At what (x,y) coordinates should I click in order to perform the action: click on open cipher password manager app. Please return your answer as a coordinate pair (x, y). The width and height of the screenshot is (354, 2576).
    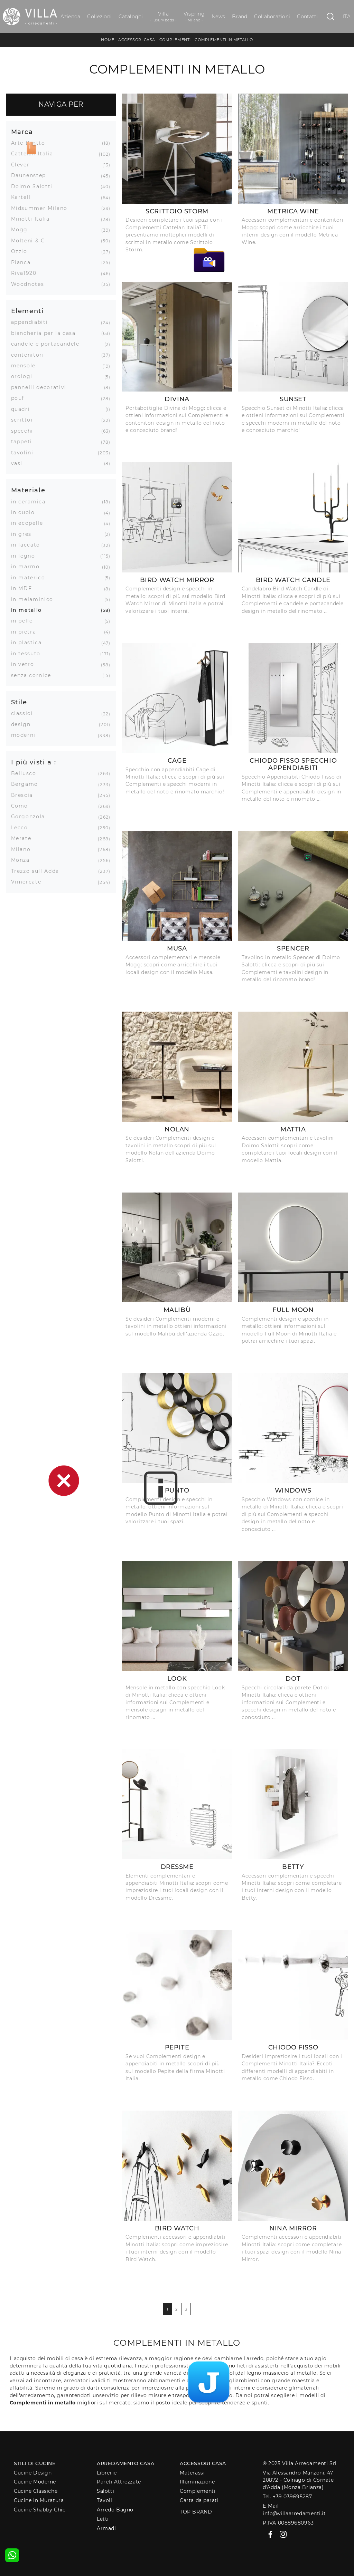
    Looking at the image, I should click on (176, 503).